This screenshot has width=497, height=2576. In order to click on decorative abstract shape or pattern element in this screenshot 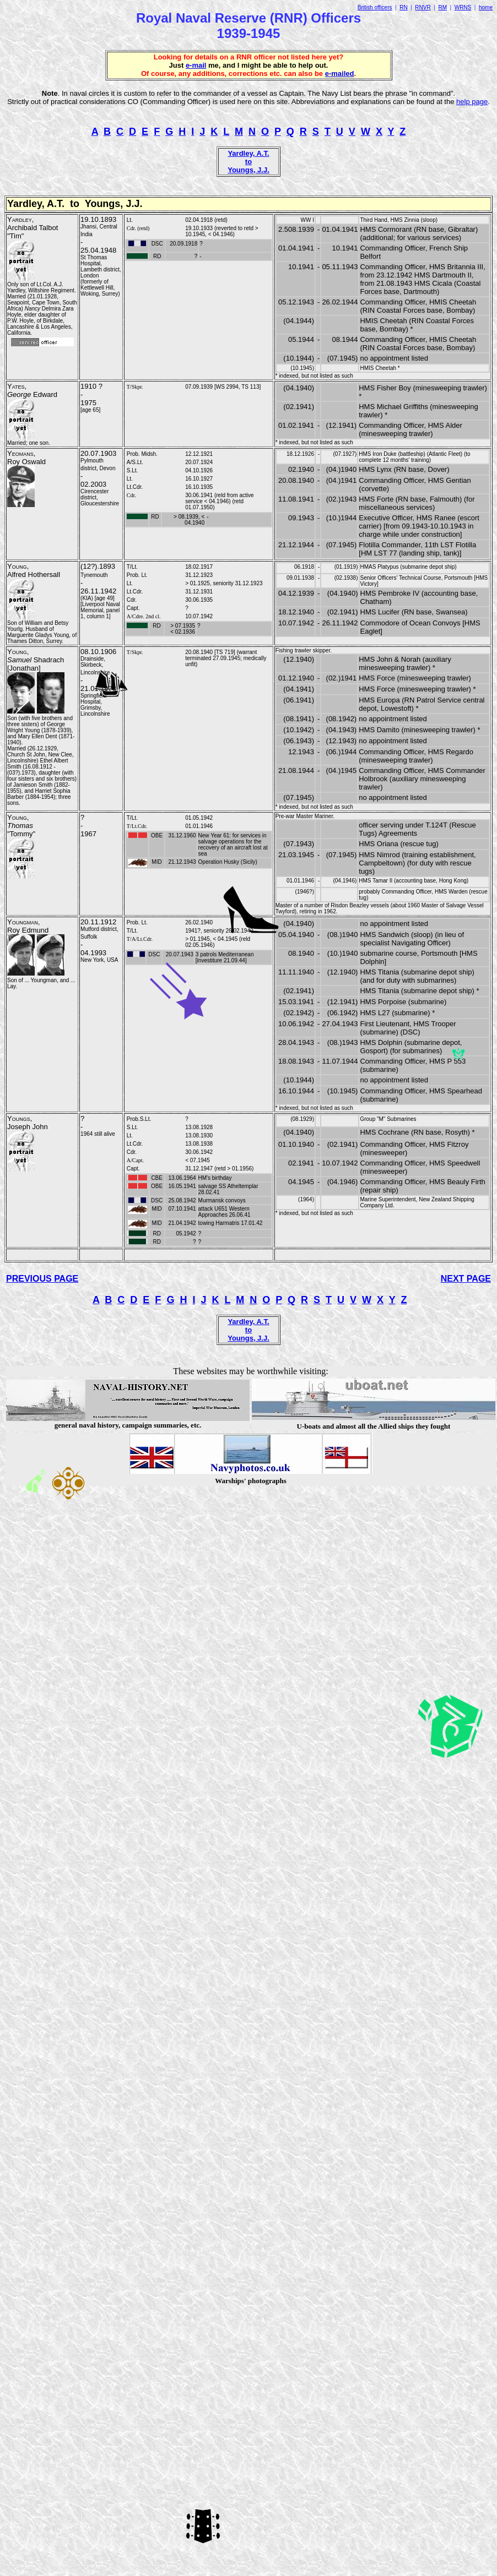, I will do `click(68, 1483)`.